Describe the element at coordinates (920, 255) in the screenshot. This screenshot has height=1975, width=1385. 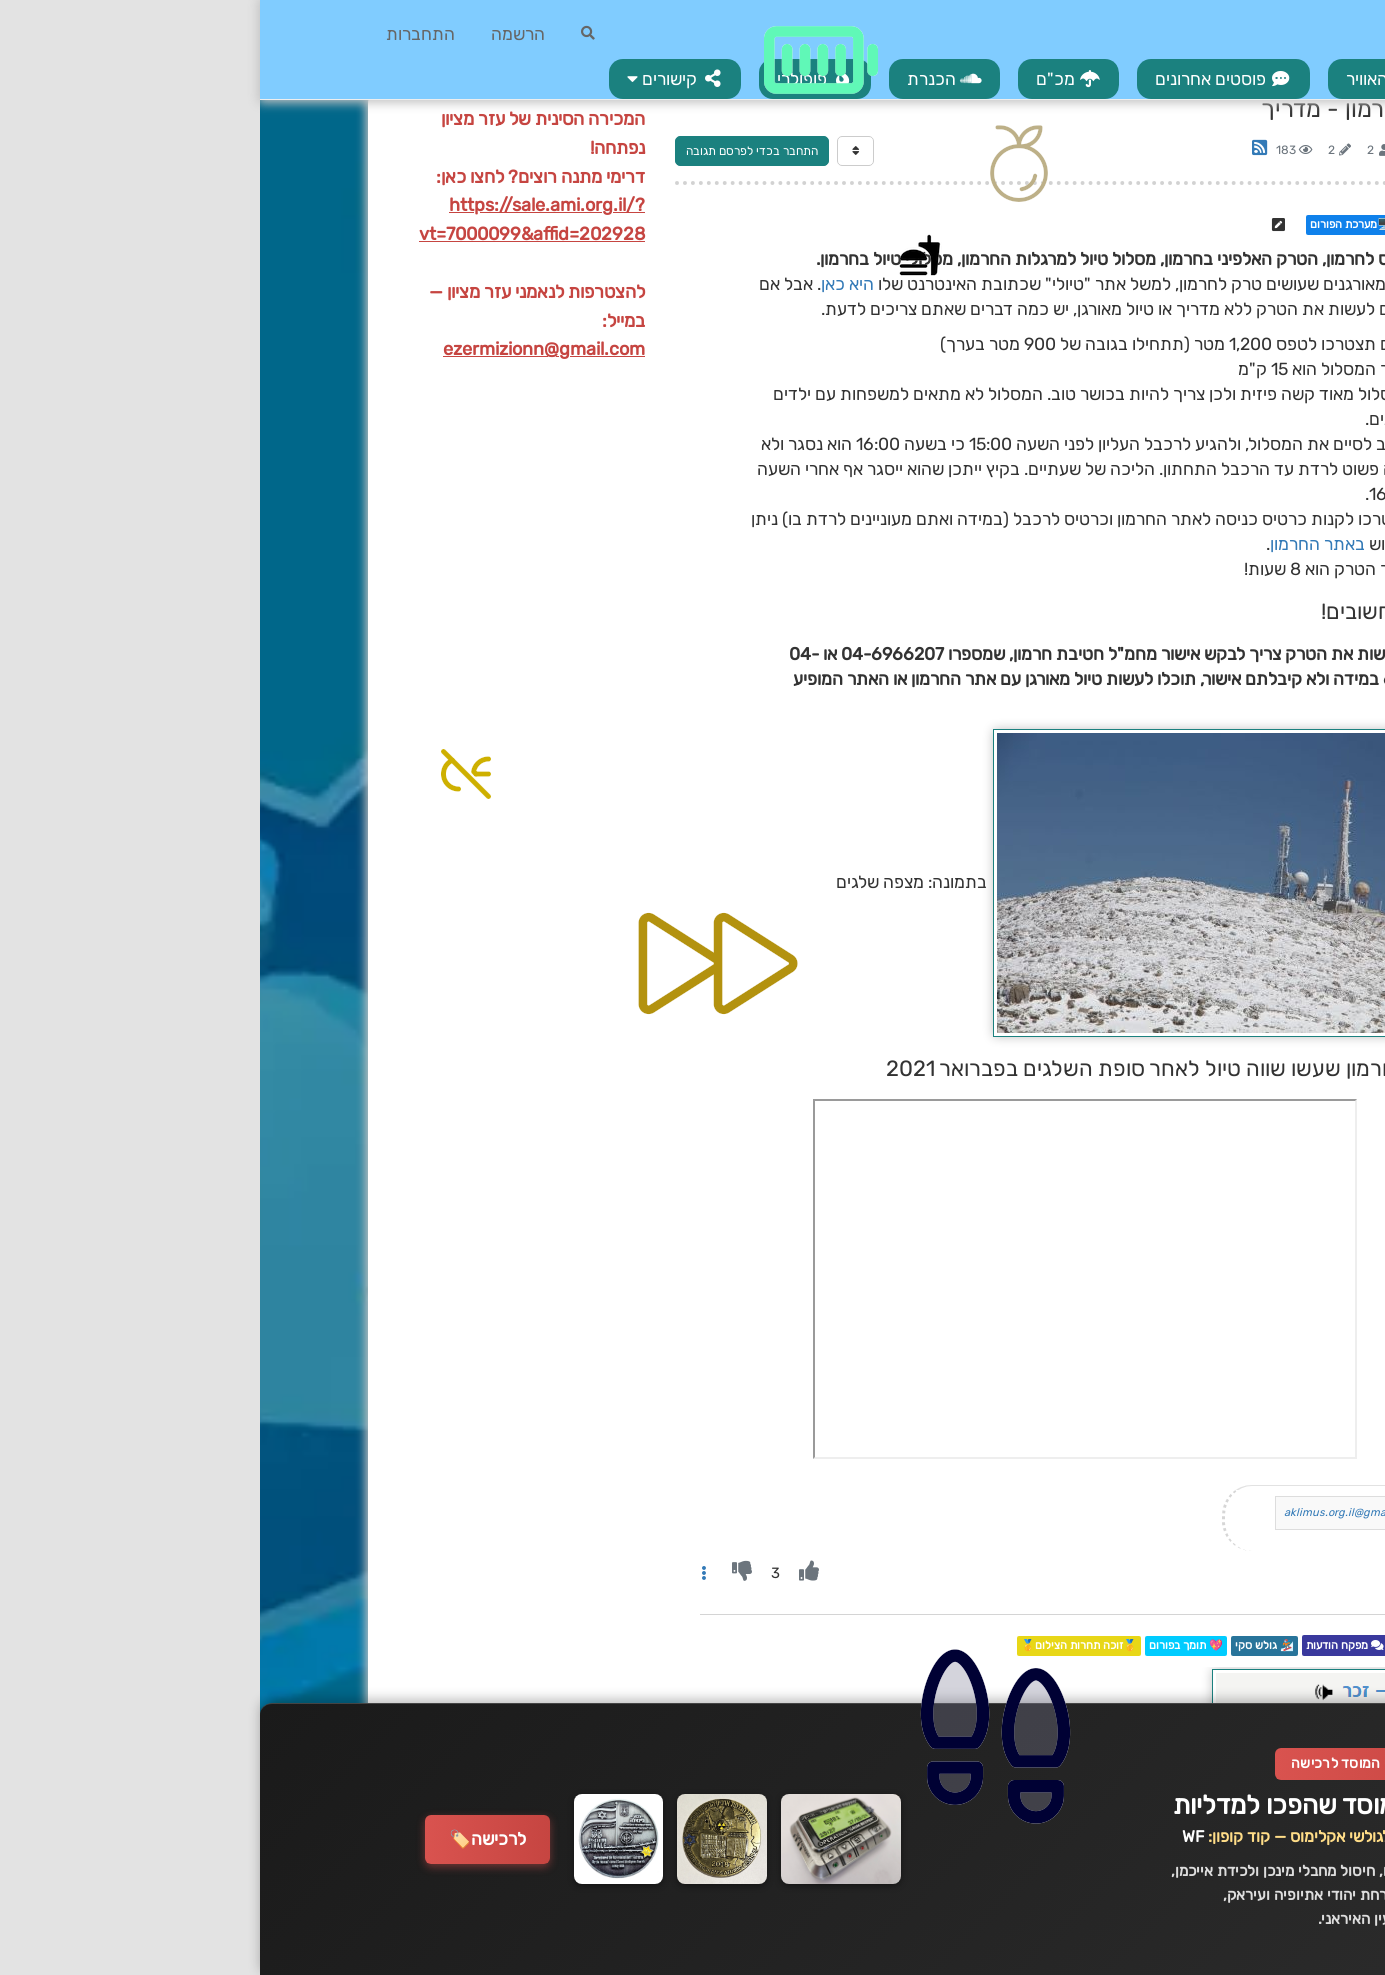
I see `find nearby fast food restaurants` at that location.